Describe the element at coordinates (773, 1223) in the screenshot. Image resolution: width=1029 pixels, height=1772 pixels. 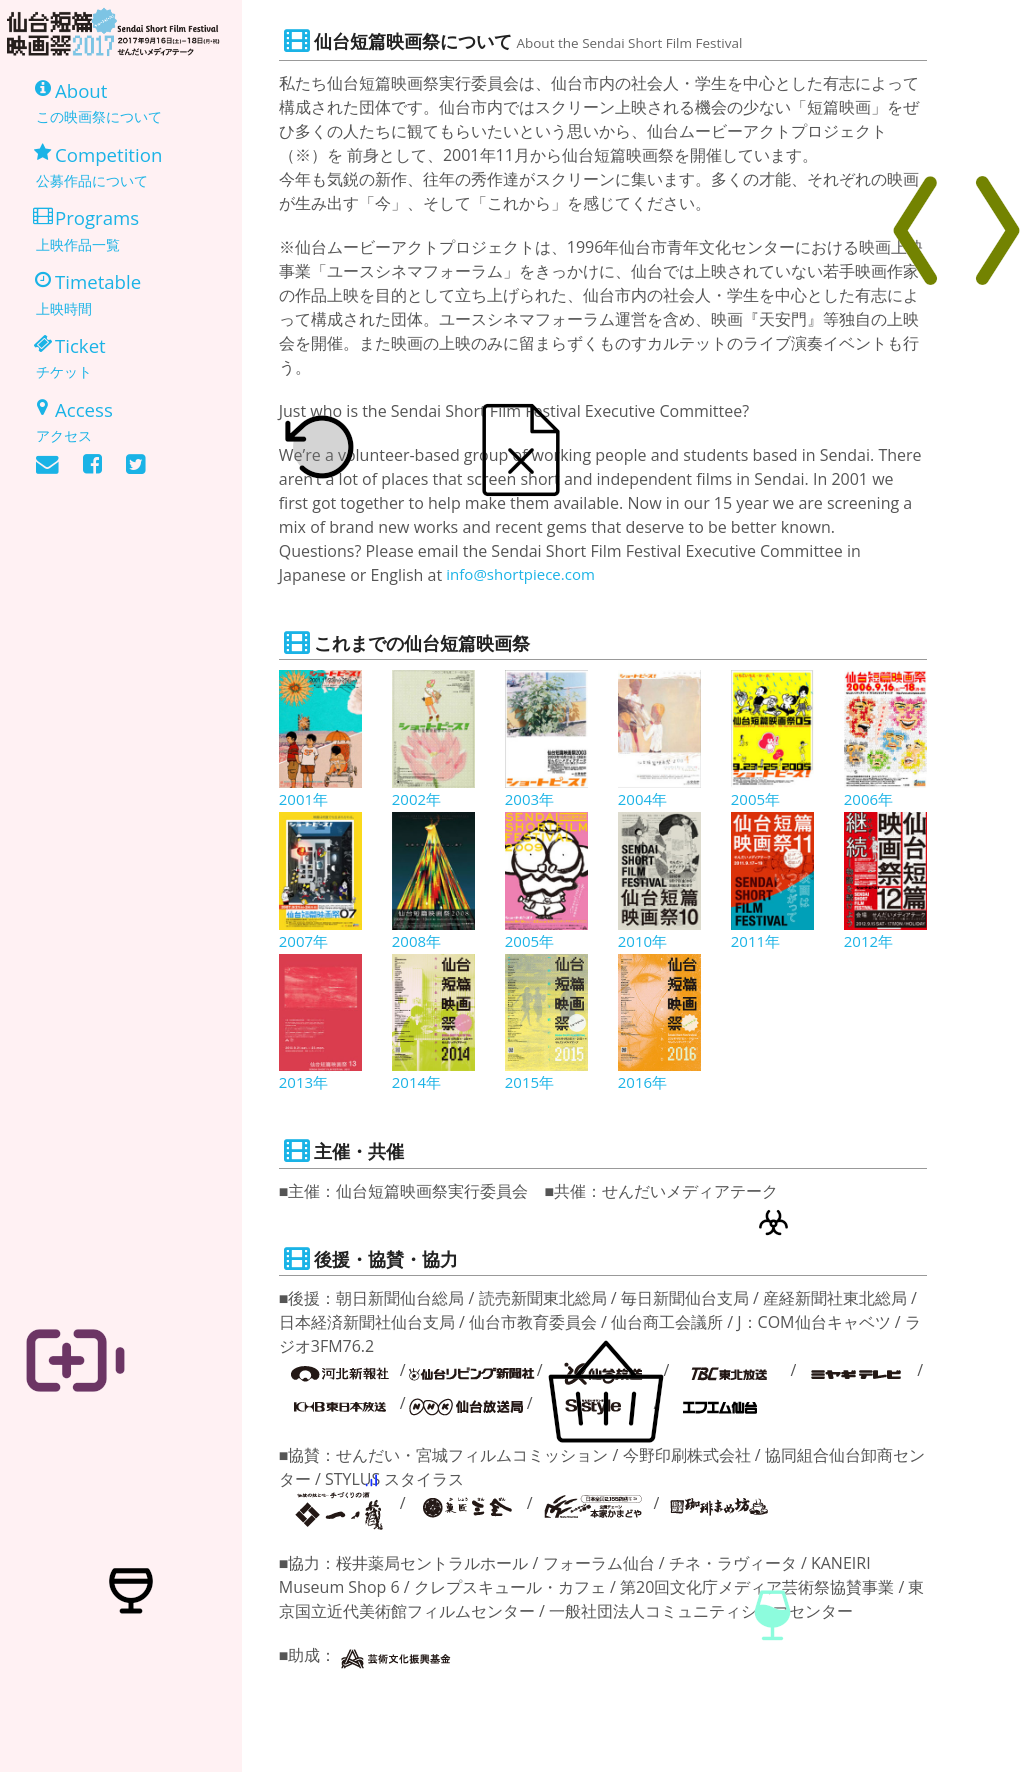
I see `indicates hazardous or dangerous content` at that location.